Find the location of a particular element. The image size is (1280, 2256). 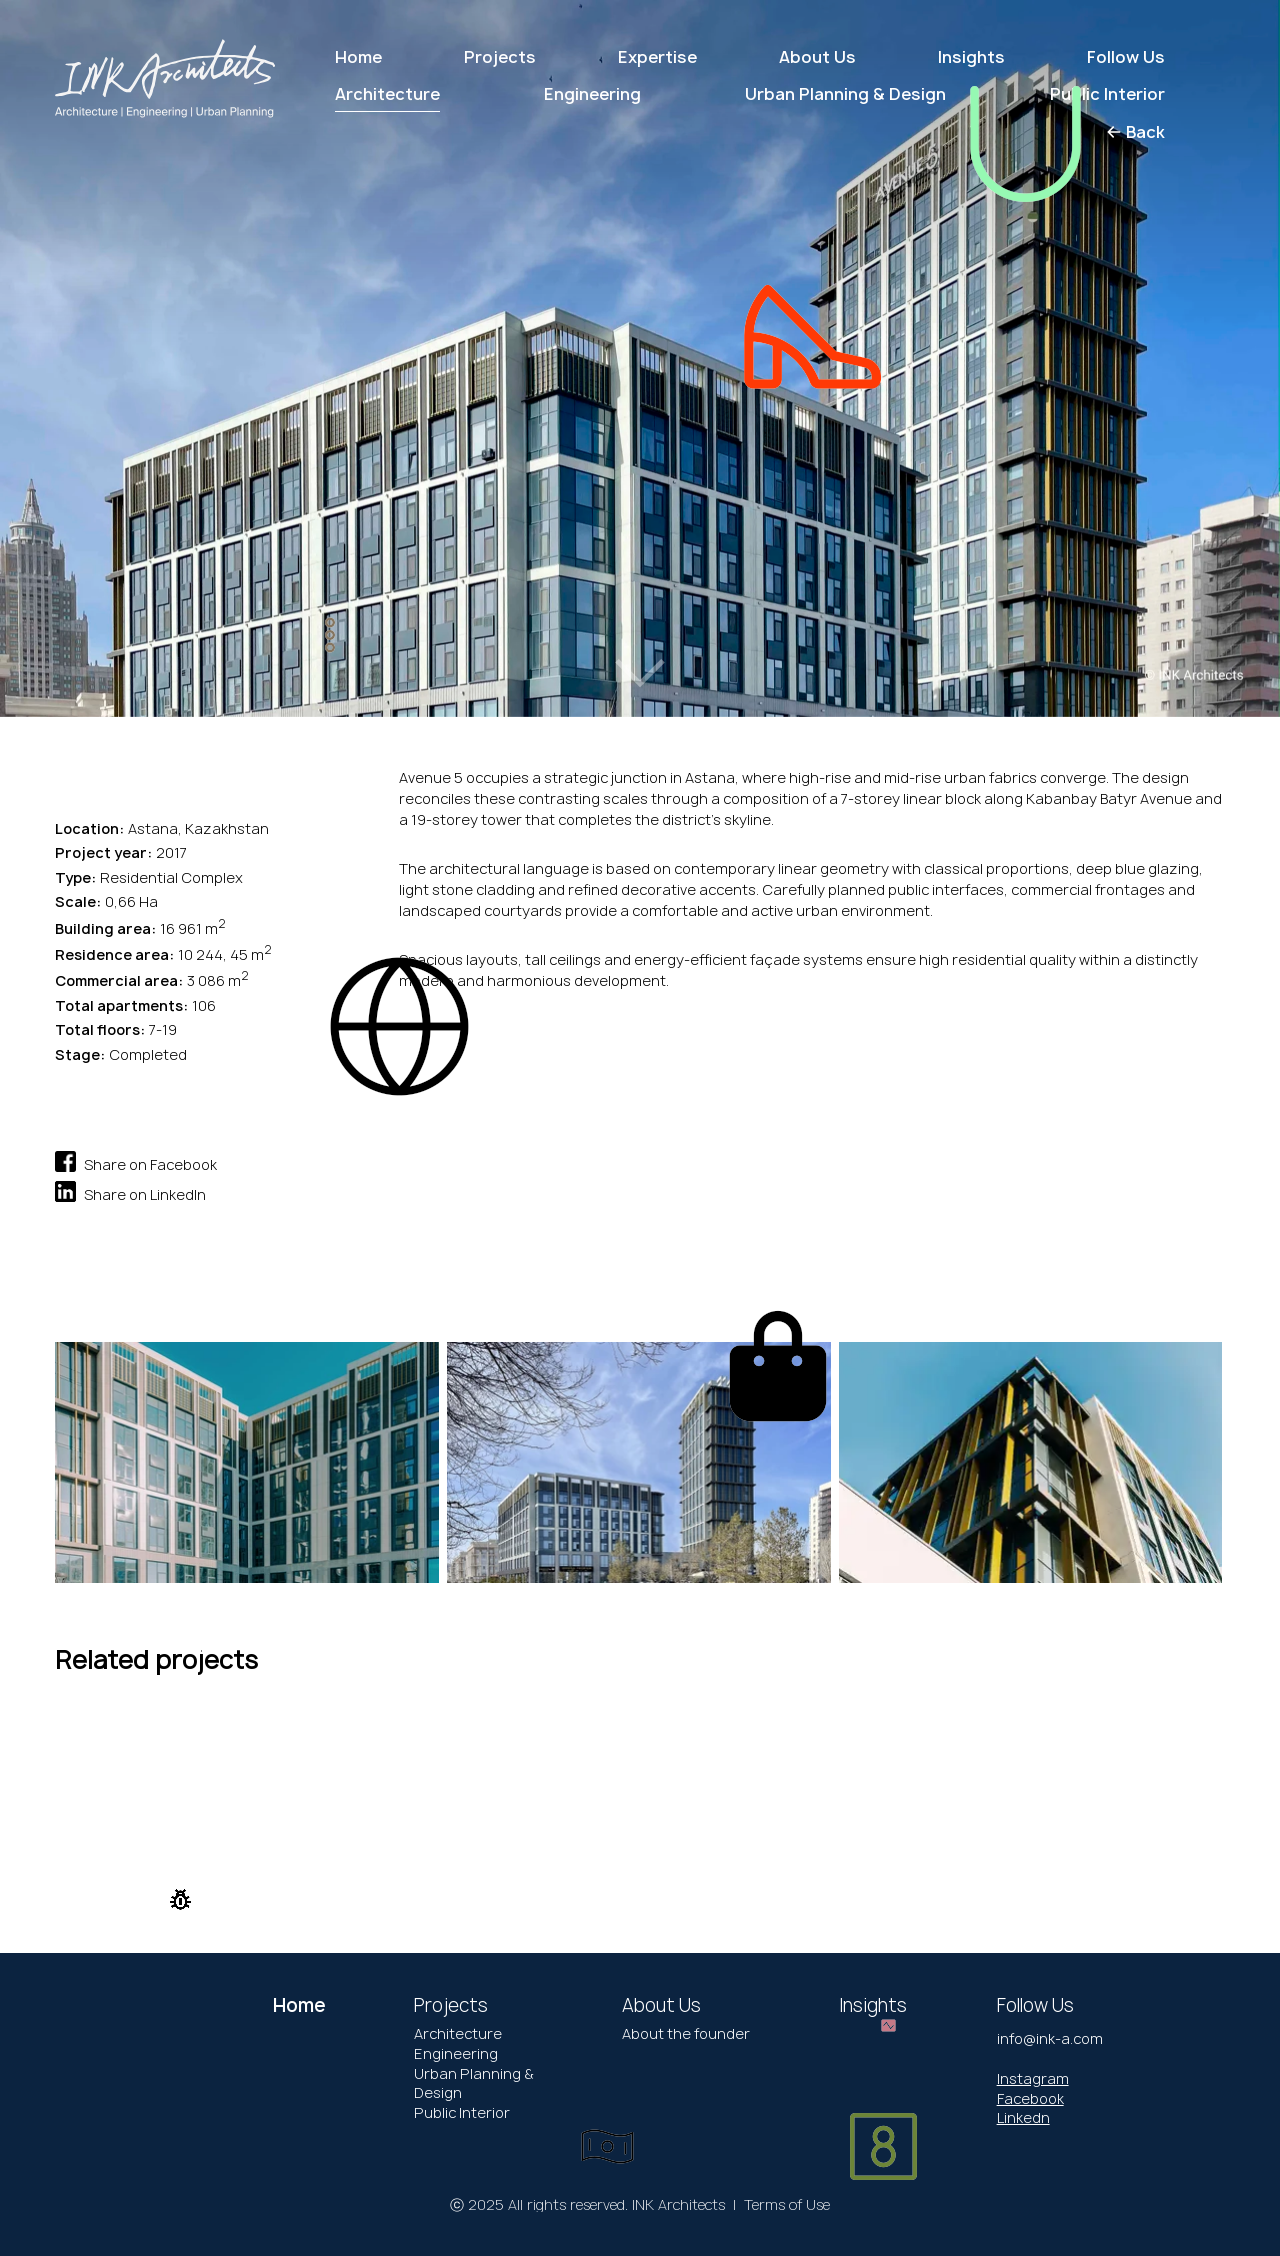

browse women's footwear category is located at coordinates (805, 341).